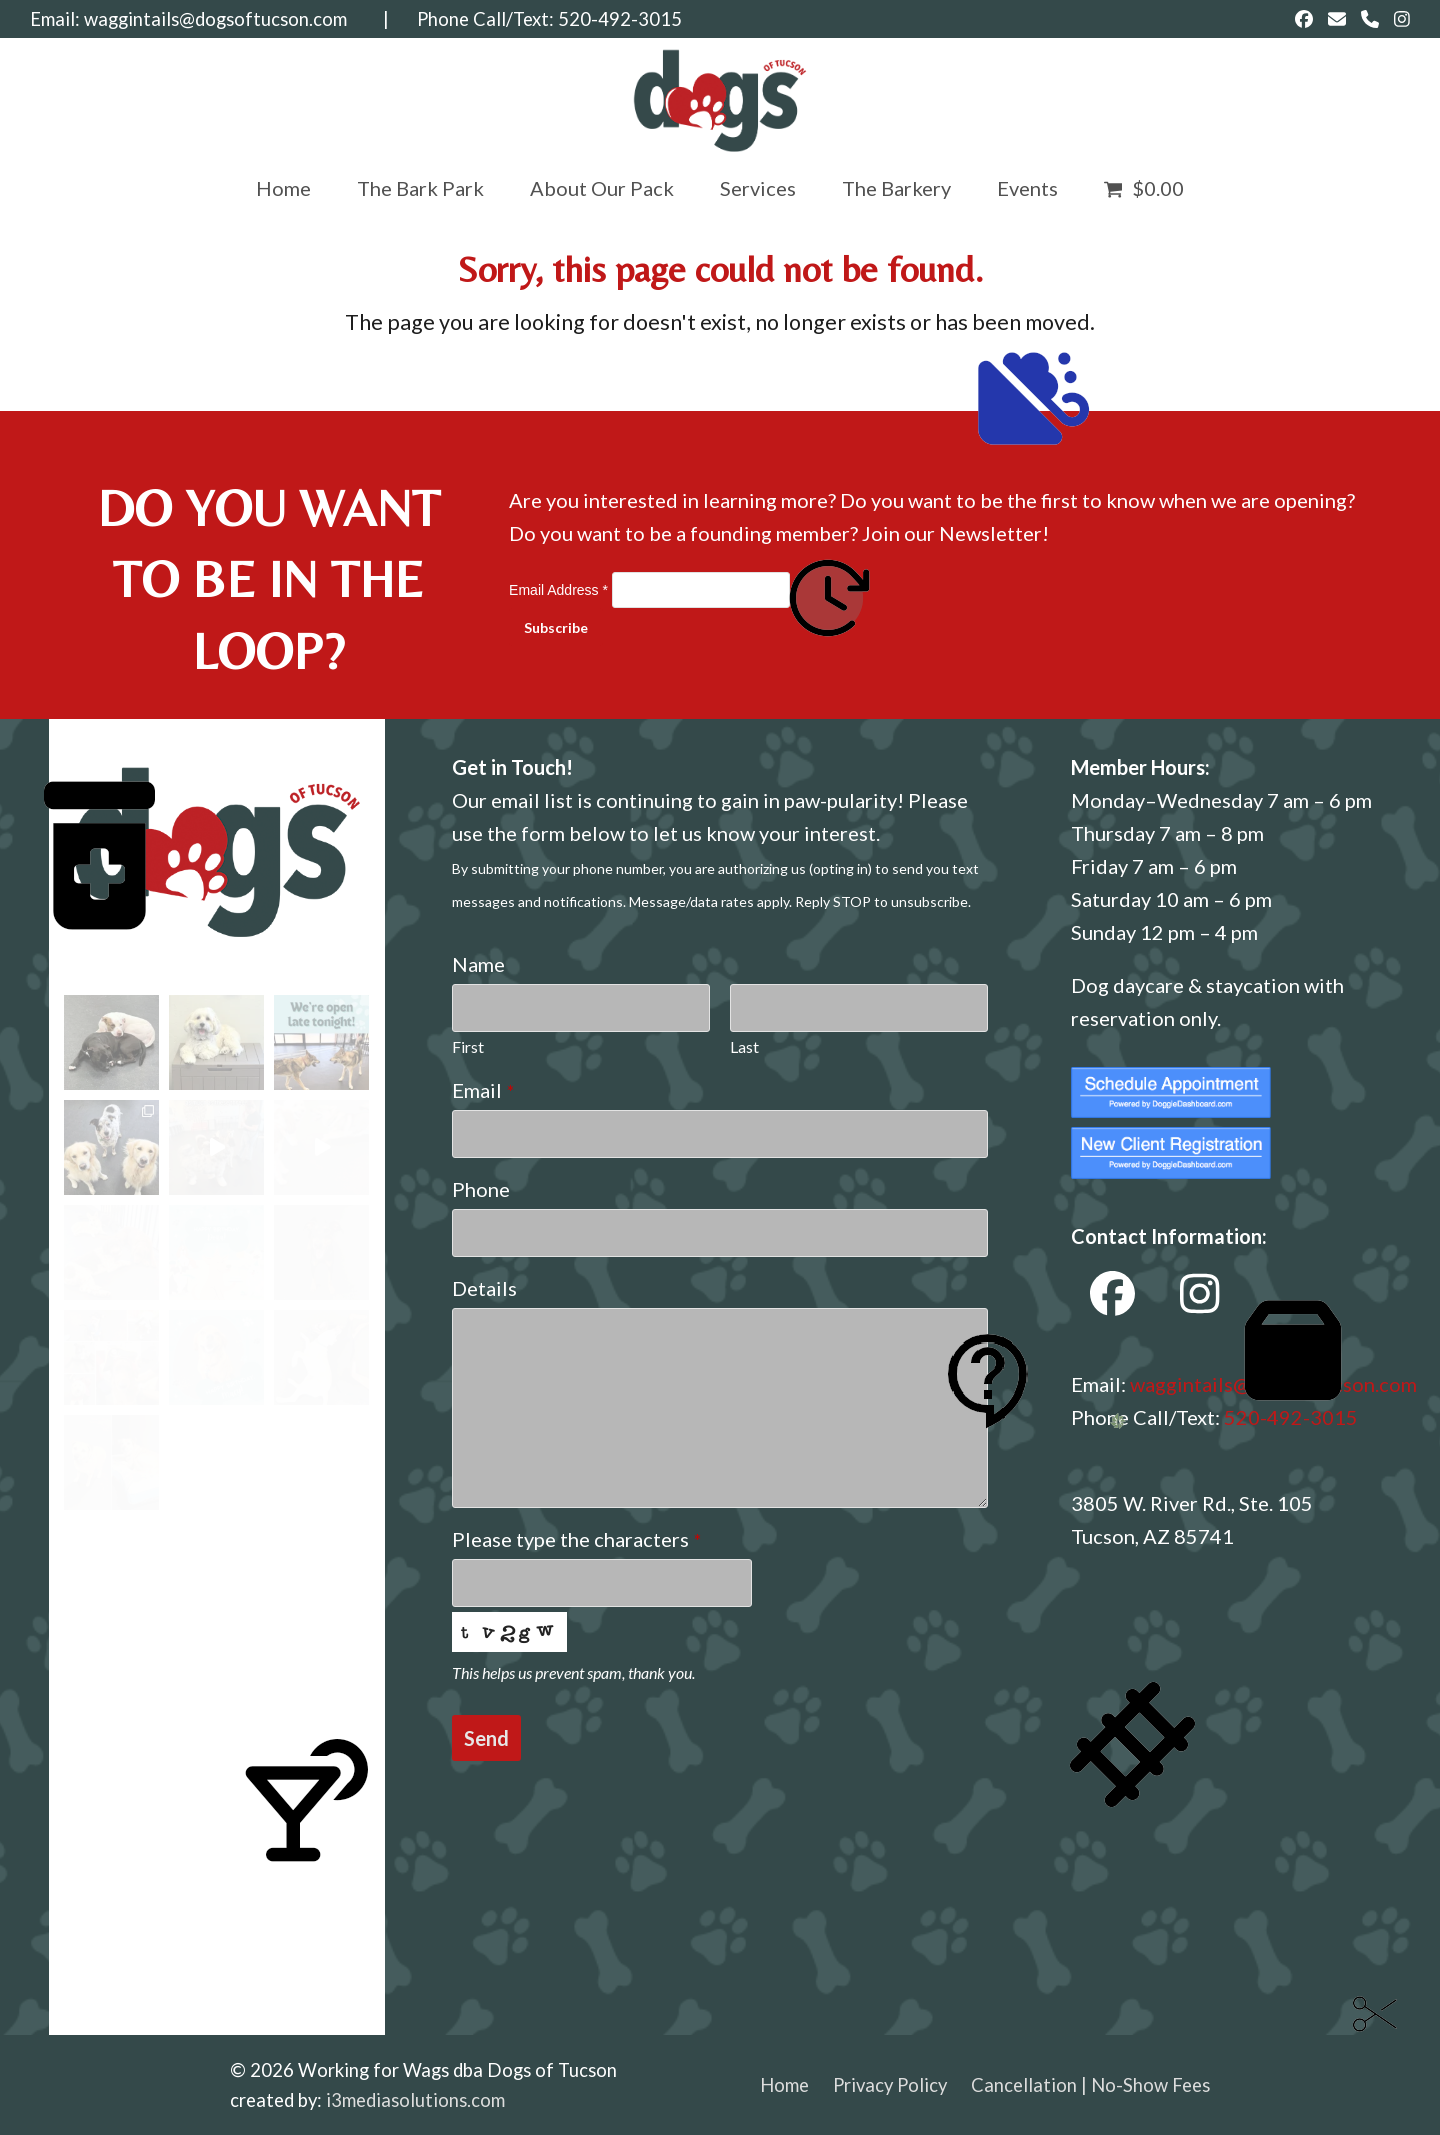  I want to click on view prescription or medication details, so click(99, 855).